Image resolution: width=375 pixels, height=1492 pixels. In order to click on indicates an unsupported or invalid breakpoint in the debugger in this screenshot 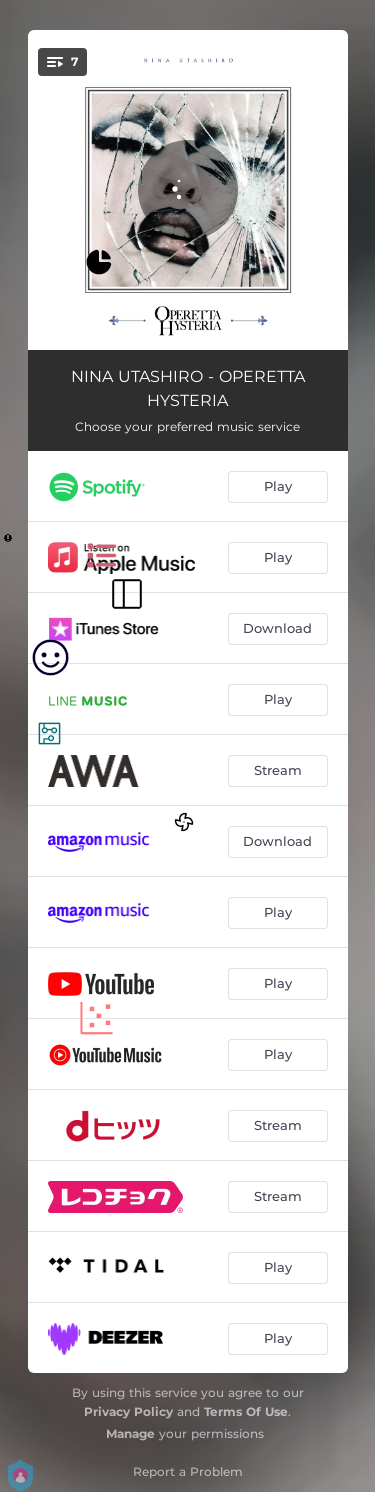, I will do `click(8, 538)`.